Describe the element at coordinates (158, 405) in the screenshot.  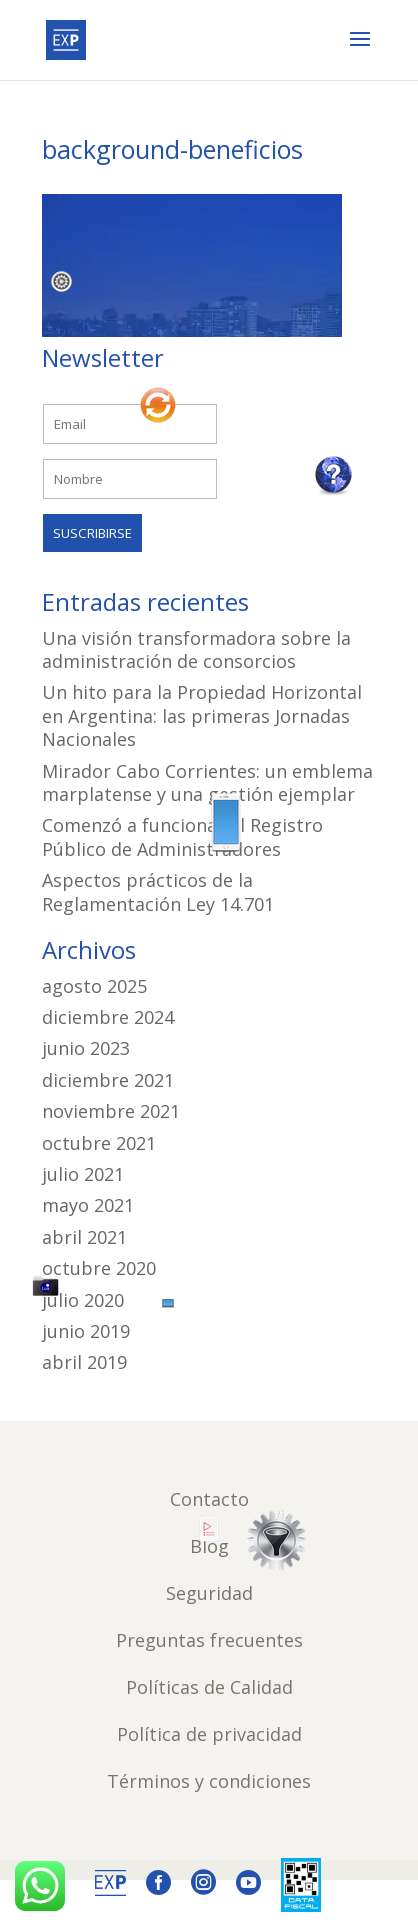
I see `sync data across devices` at that location.